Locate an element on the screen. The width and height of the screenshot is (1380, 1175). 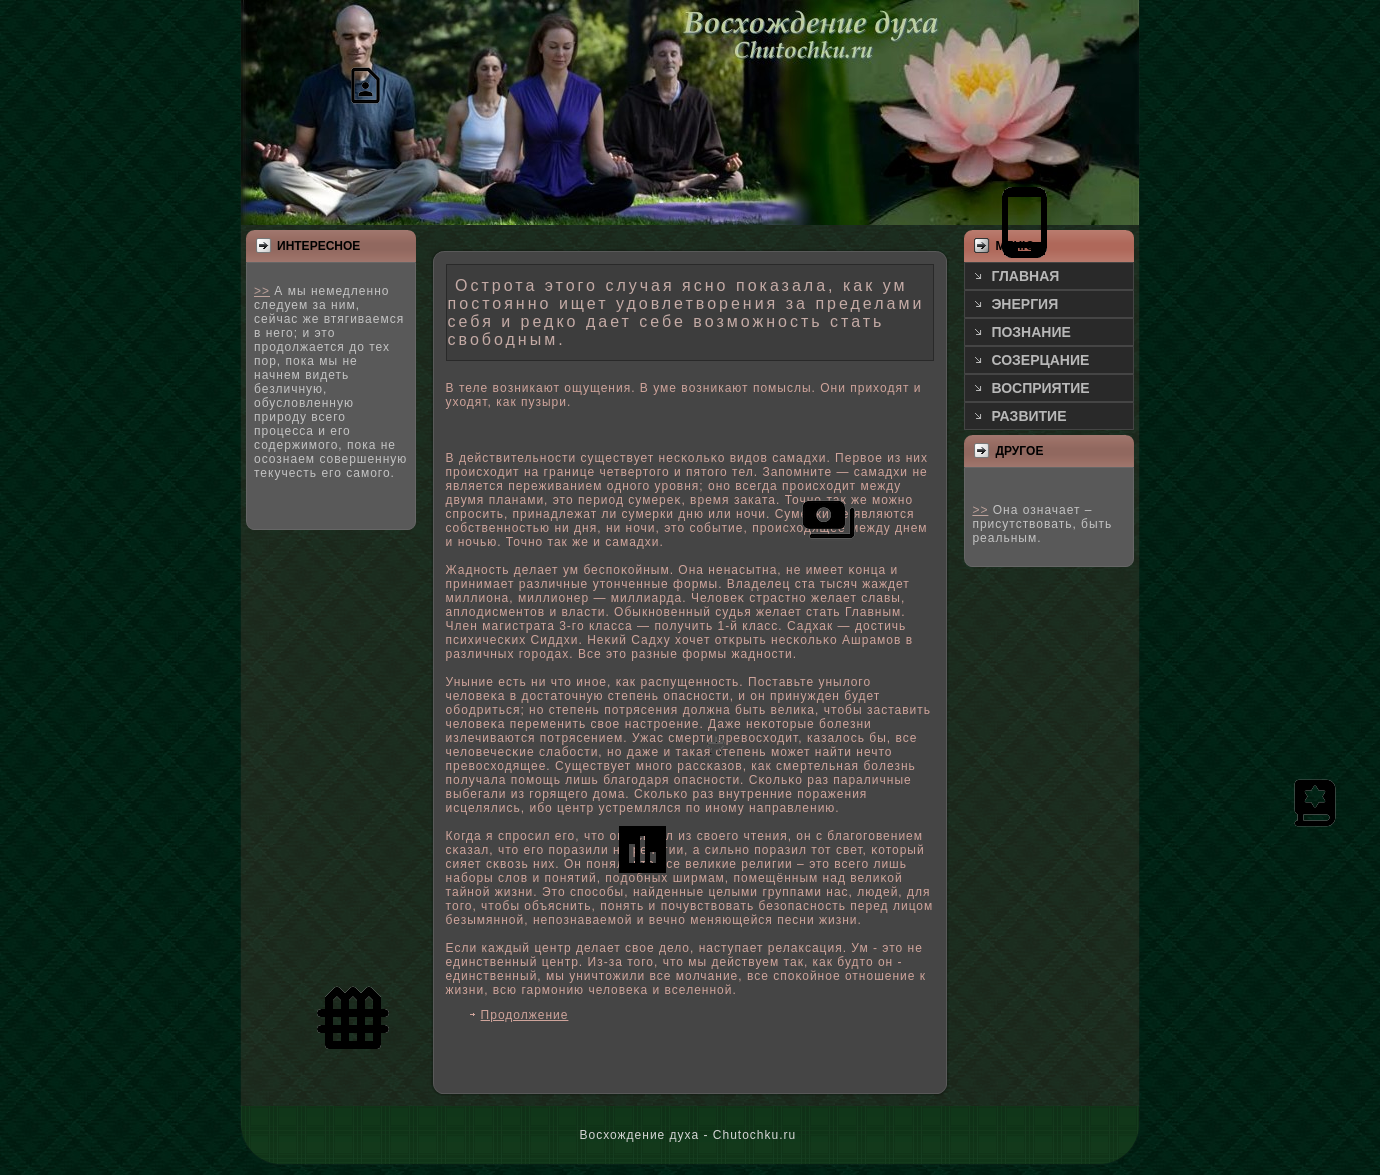
access payment methods is located at coordinates (828, 519).